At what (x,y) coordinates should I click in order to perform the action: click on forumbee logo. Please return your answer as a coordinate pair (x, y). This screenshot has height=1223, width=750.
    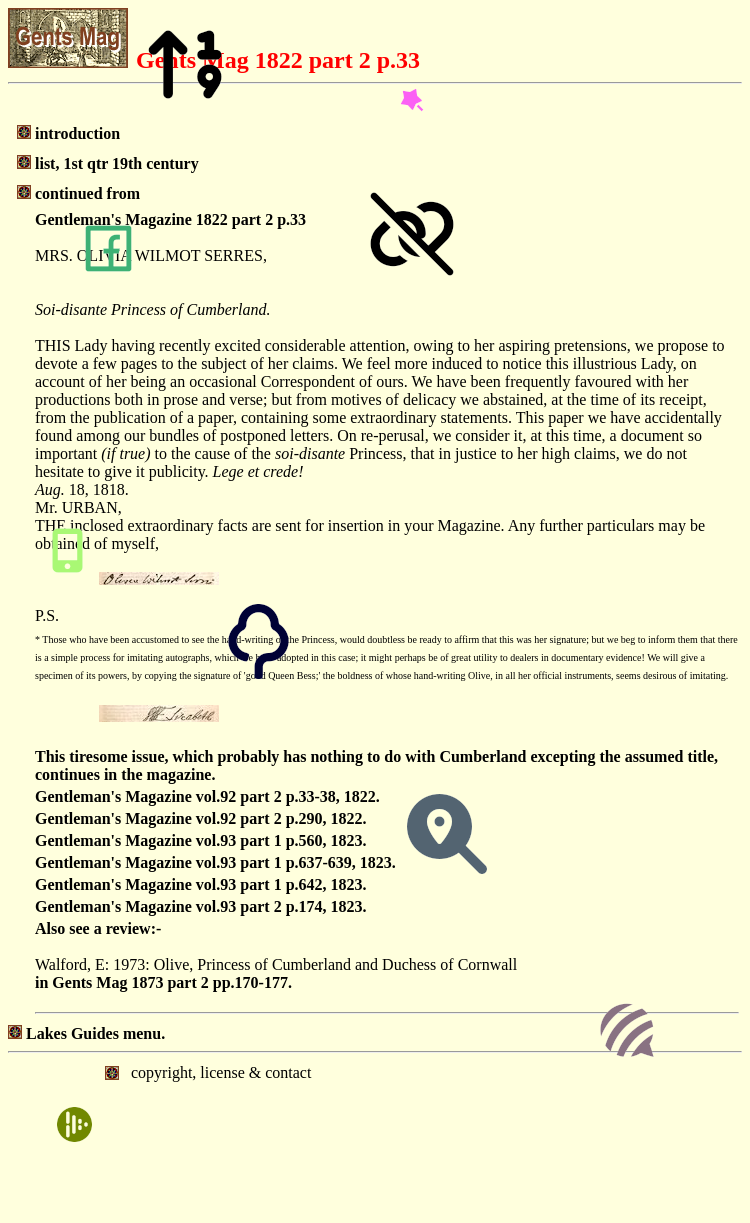
    Looking at the image, I should click on (627, 1030).